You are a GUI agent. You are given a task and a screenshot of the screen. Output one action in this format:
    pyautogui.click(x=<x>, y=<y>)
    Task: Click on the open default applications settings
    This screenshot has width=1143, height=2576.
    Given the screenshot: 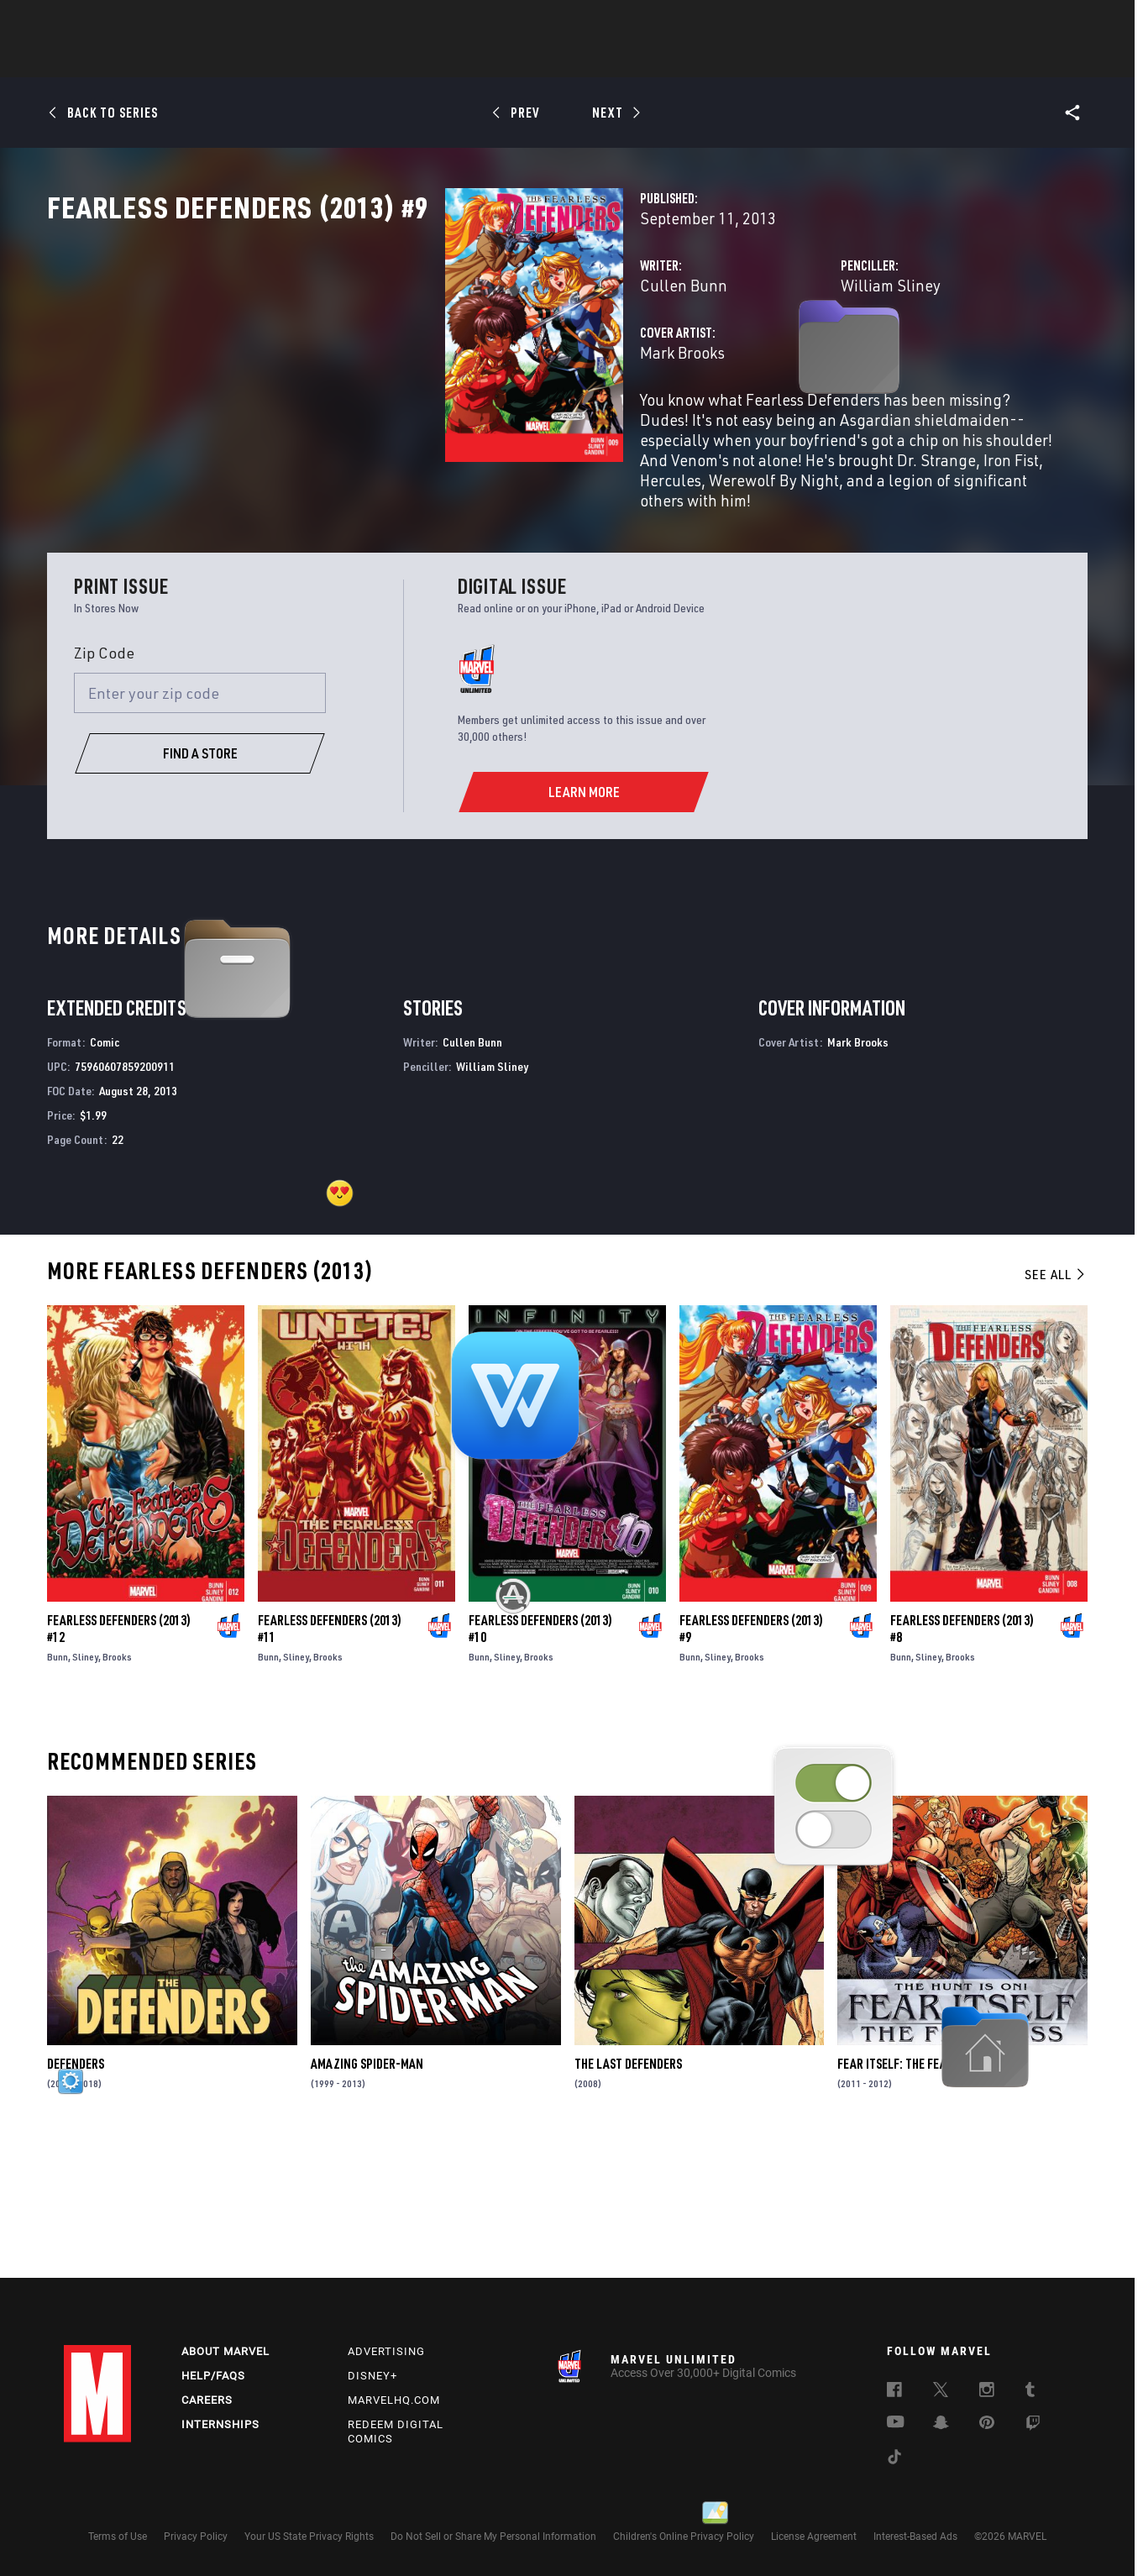 What is the action you would take?
    pyautogui.click(x=71, y=2081)
    